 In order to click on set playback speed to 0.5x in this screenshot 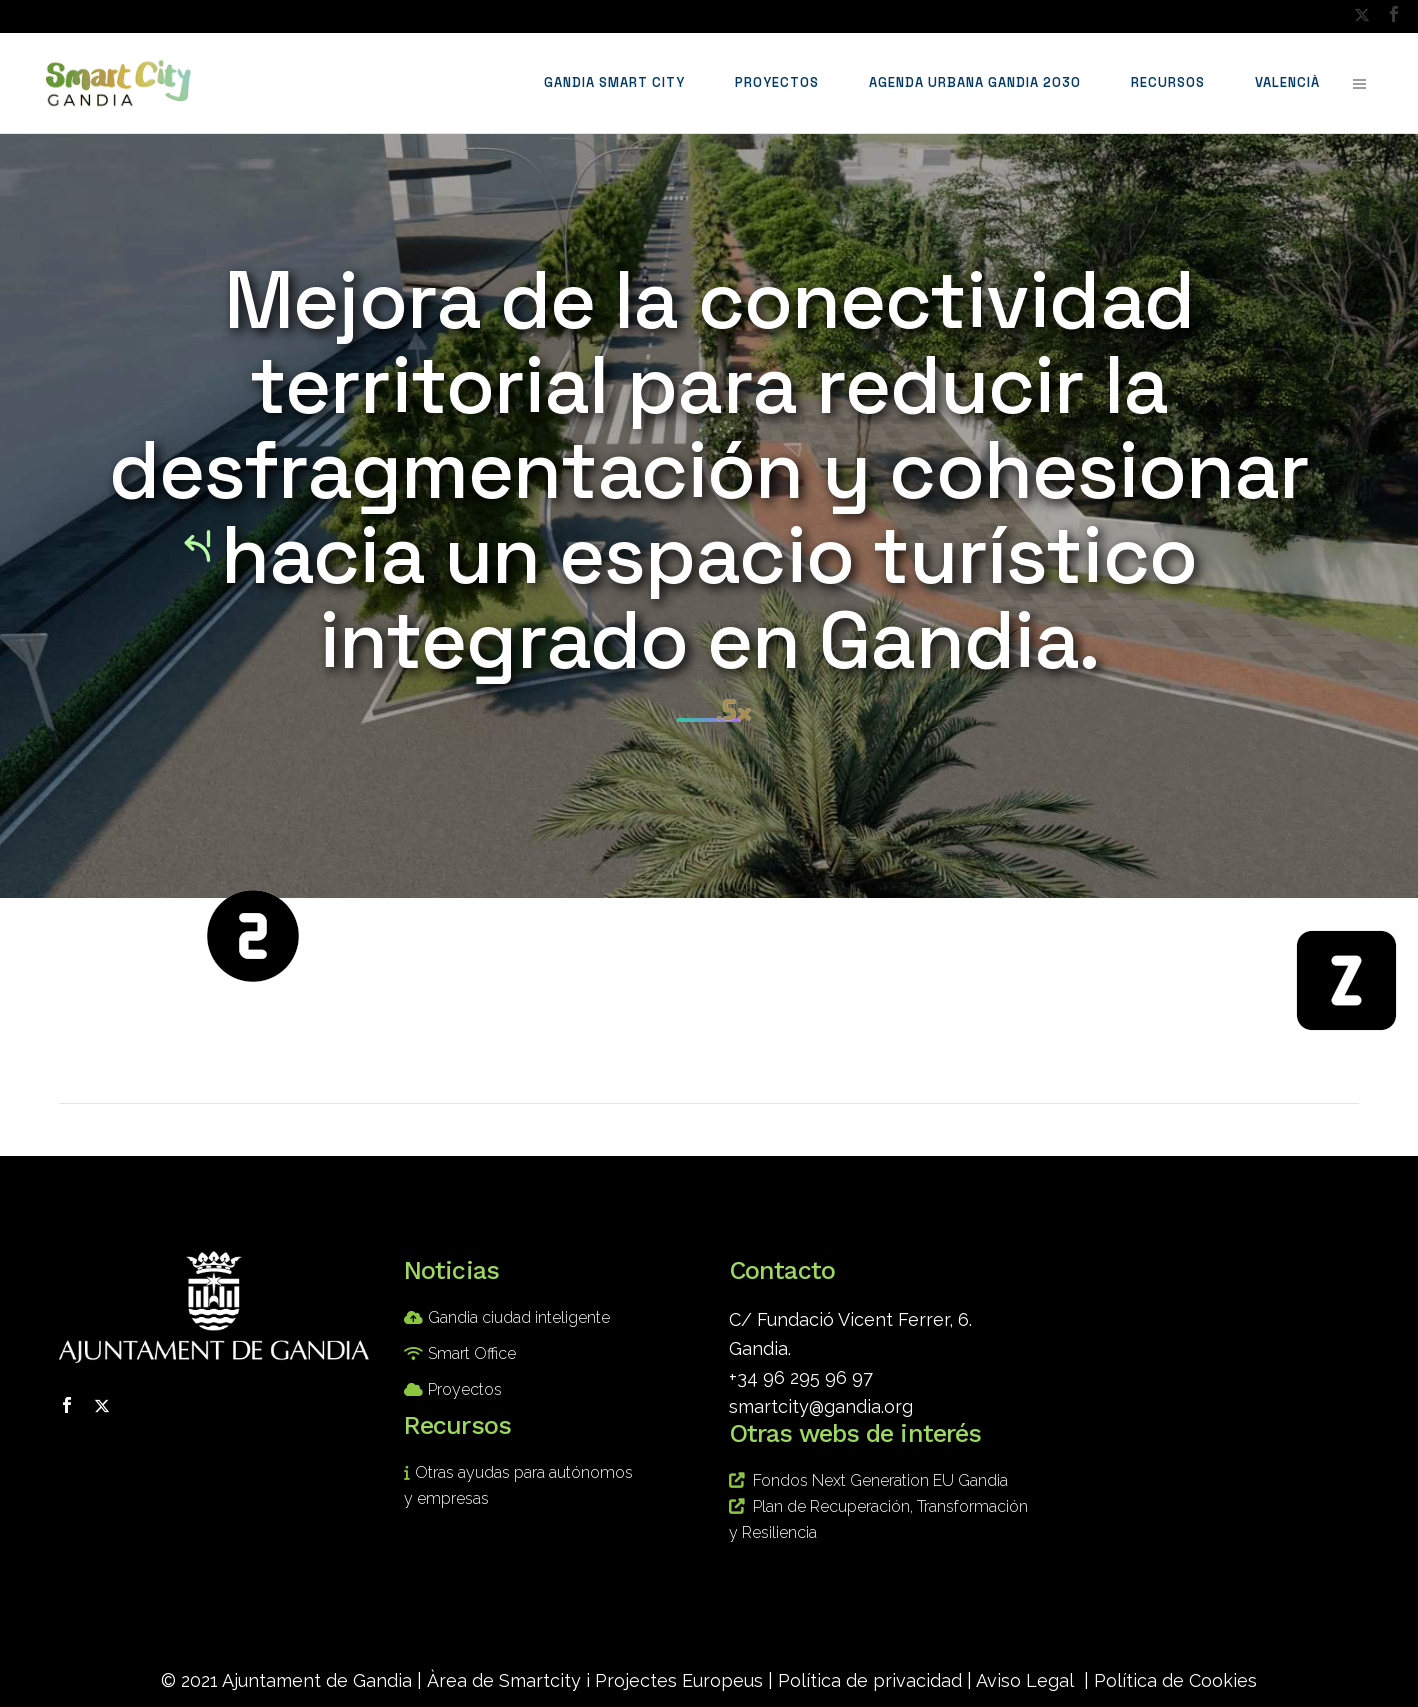, I will do `click(734, 710)`.